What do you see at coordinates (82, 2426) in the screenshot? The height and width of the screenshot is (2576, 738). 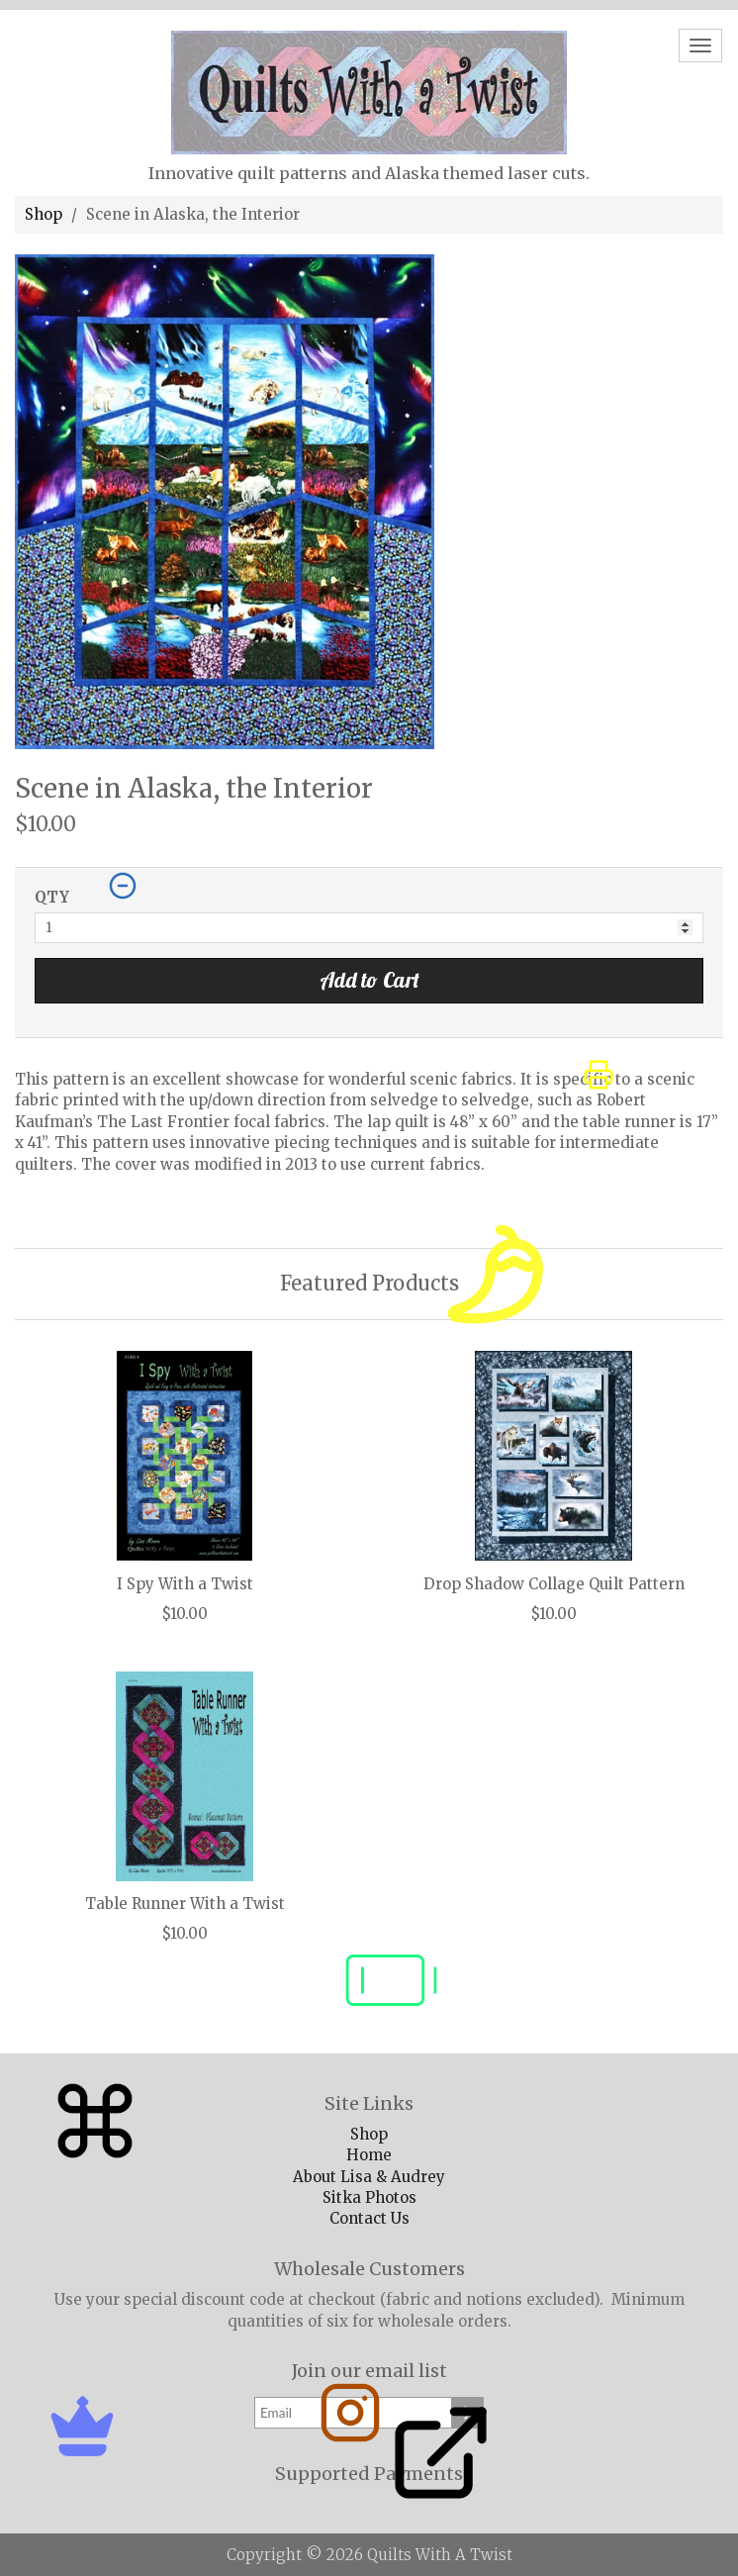 I see `indicates server owner status` at bounding box center [82, 2426].